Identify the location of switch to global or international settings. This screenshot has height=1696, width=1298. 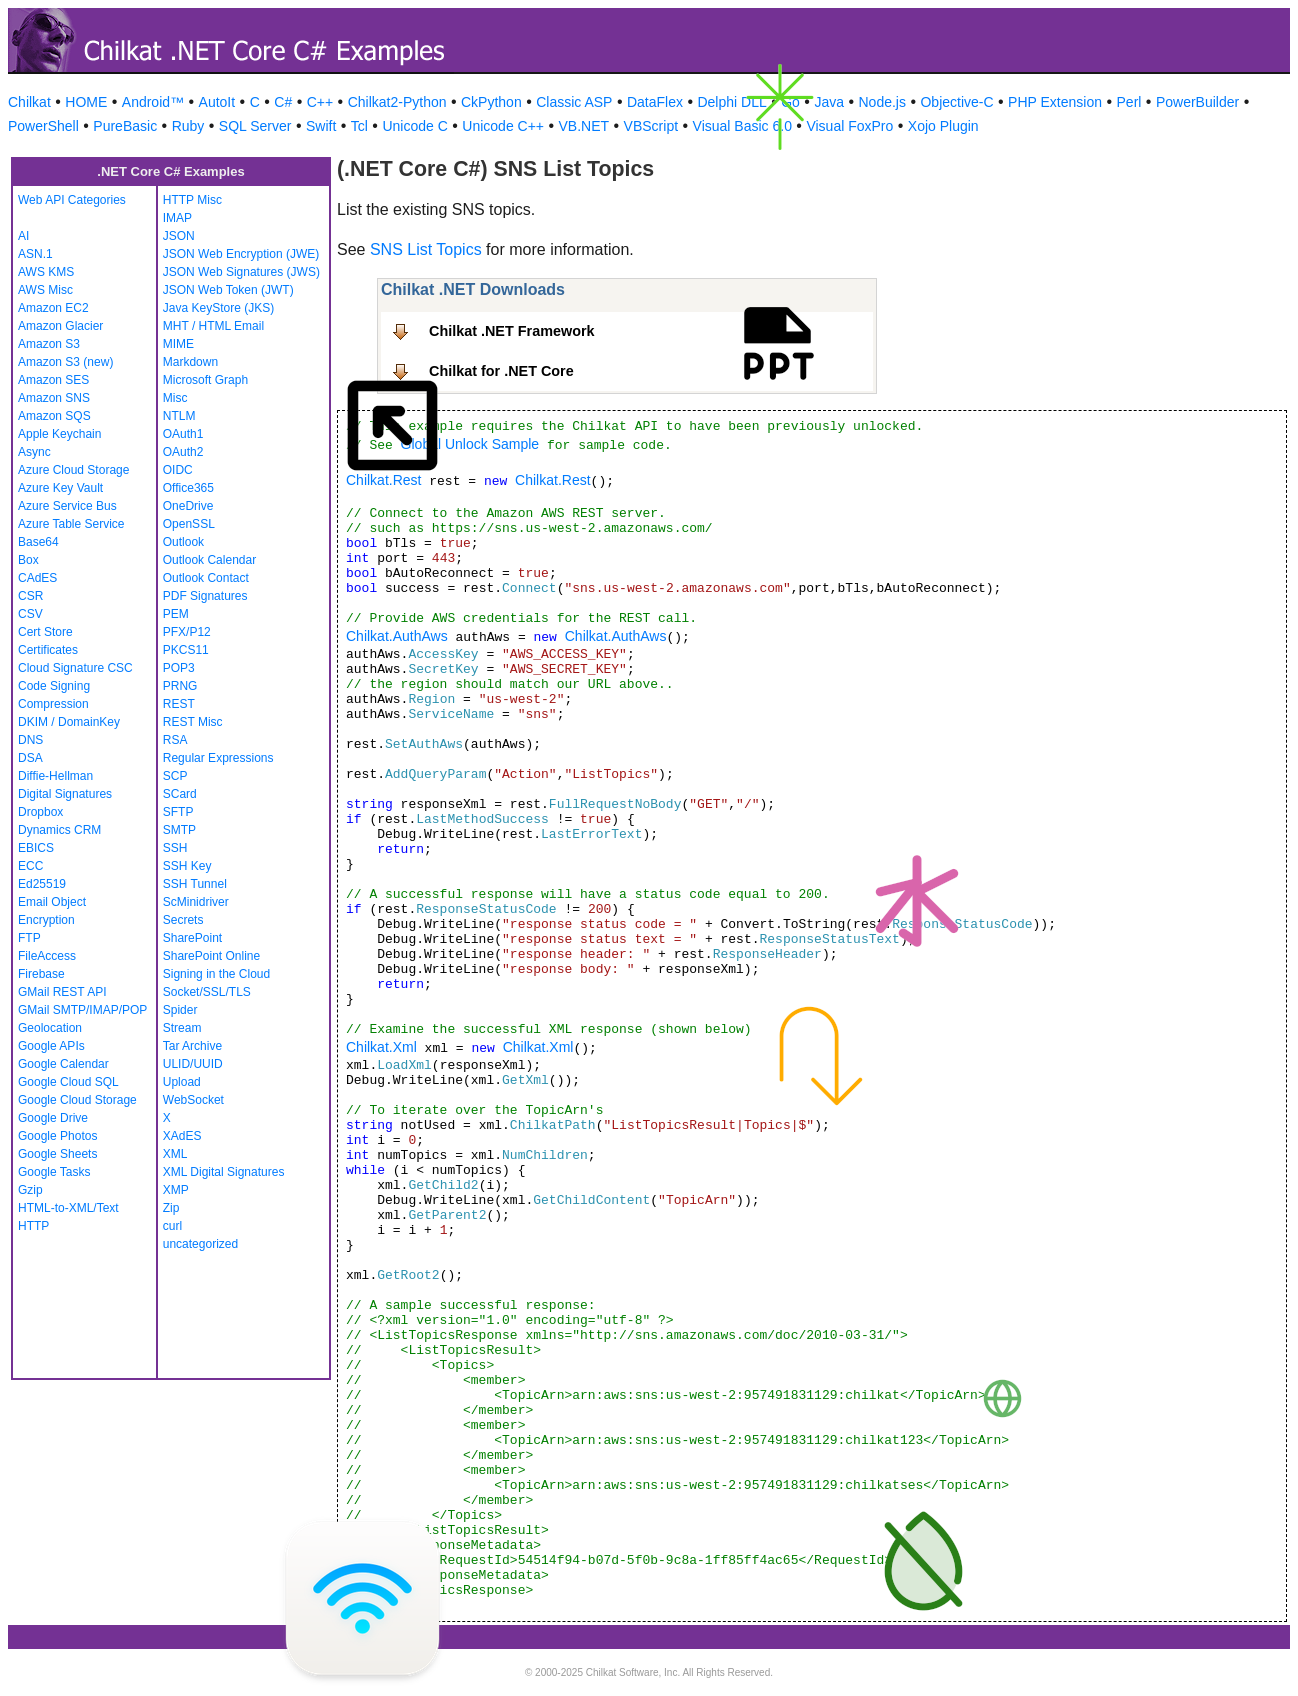
(1002, 1398).